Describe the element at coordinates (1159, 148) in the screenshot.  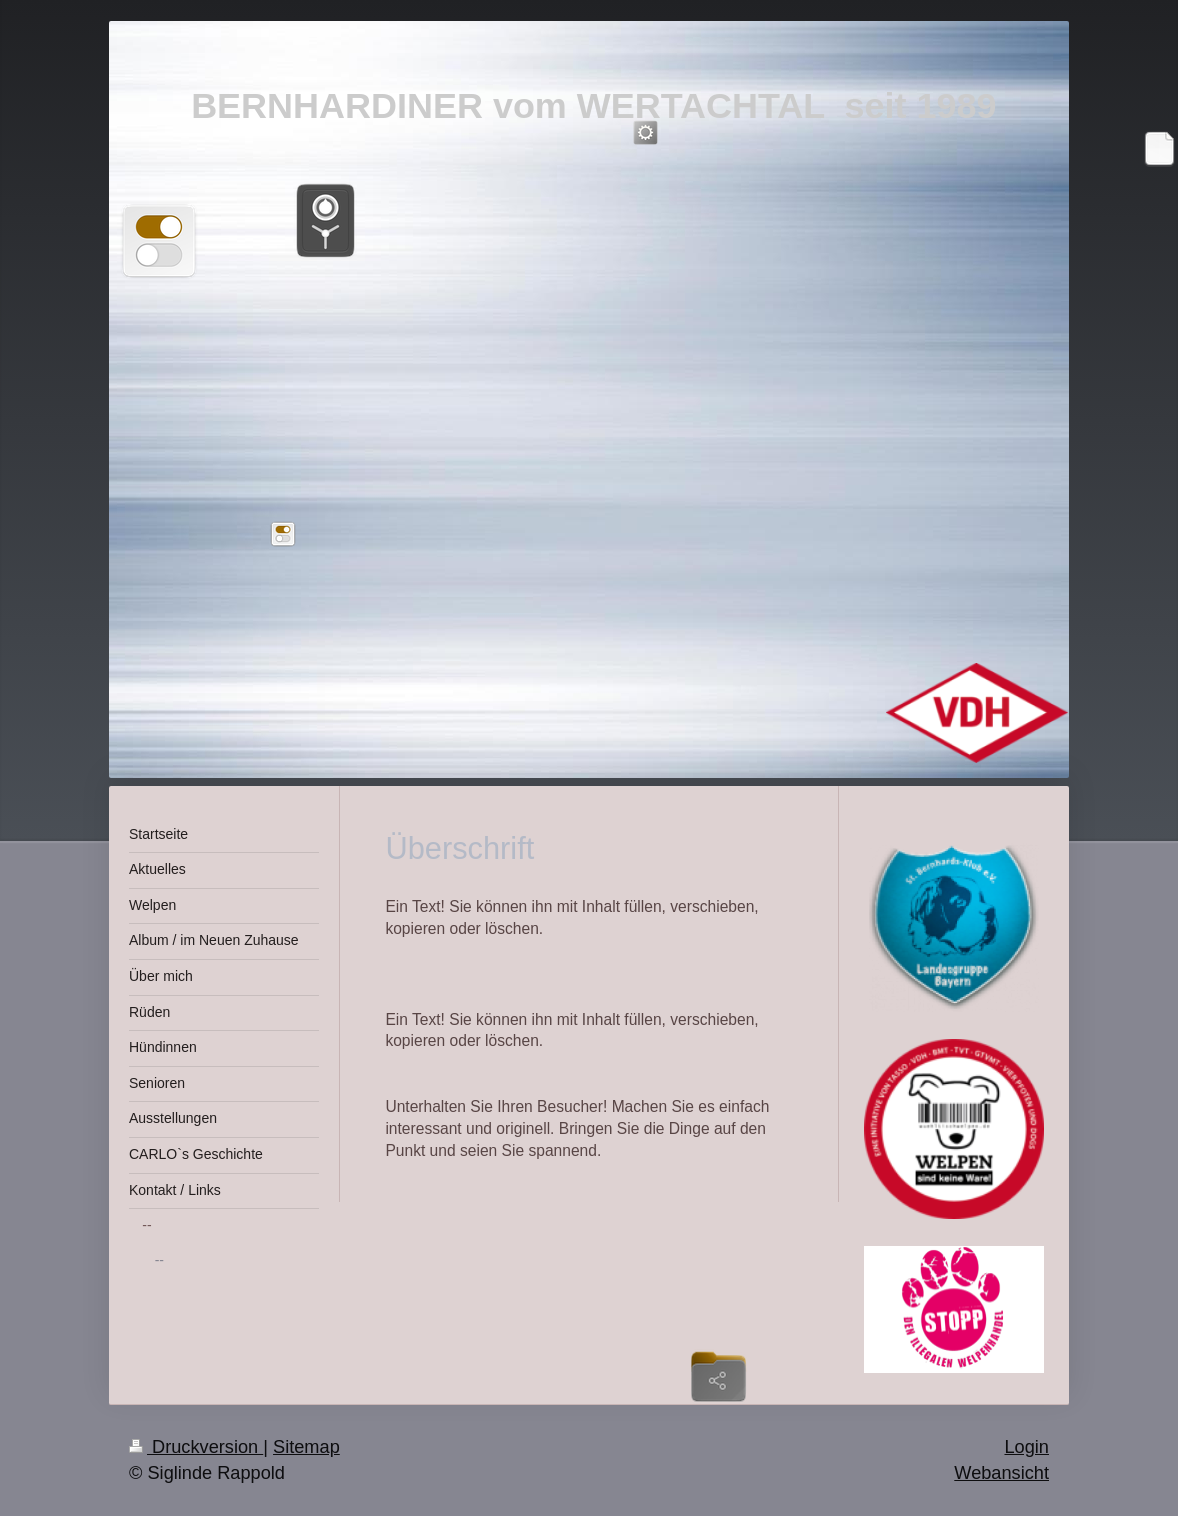
I see `indicates an empty or blank file` at that location.